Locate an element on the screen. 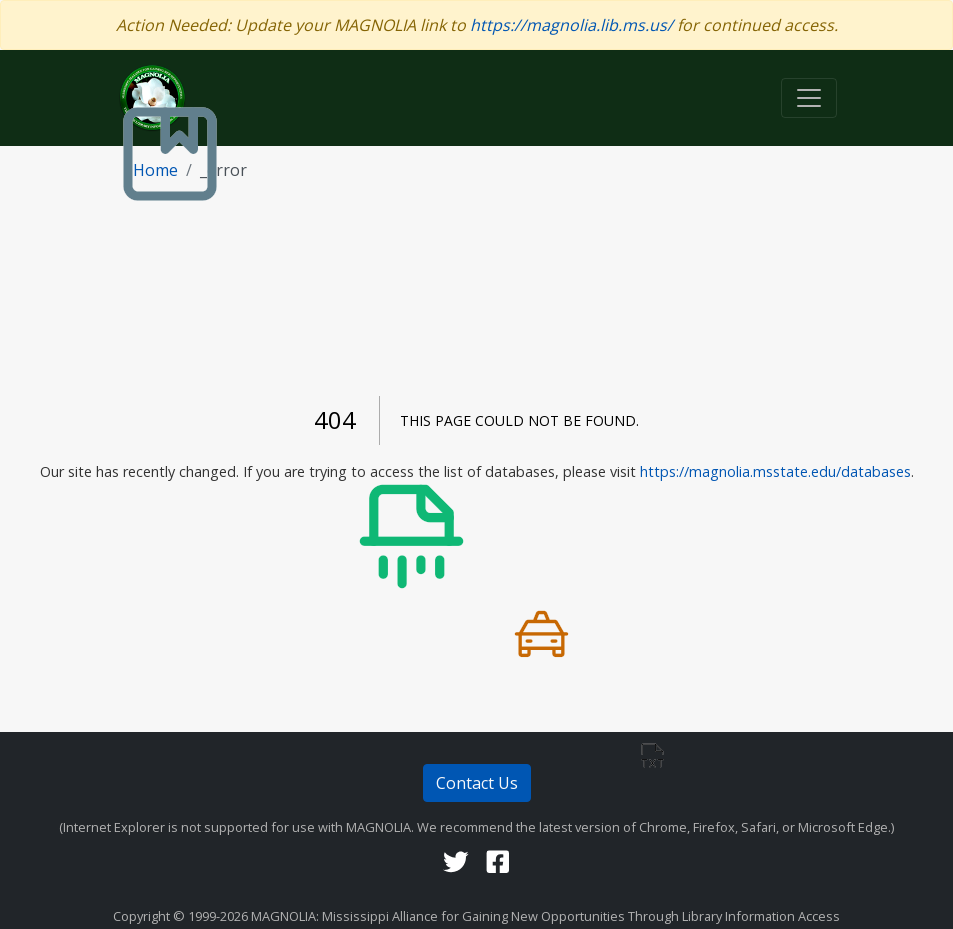 The image size is (953, 929). open a text file is located at coordinates (652, 756).